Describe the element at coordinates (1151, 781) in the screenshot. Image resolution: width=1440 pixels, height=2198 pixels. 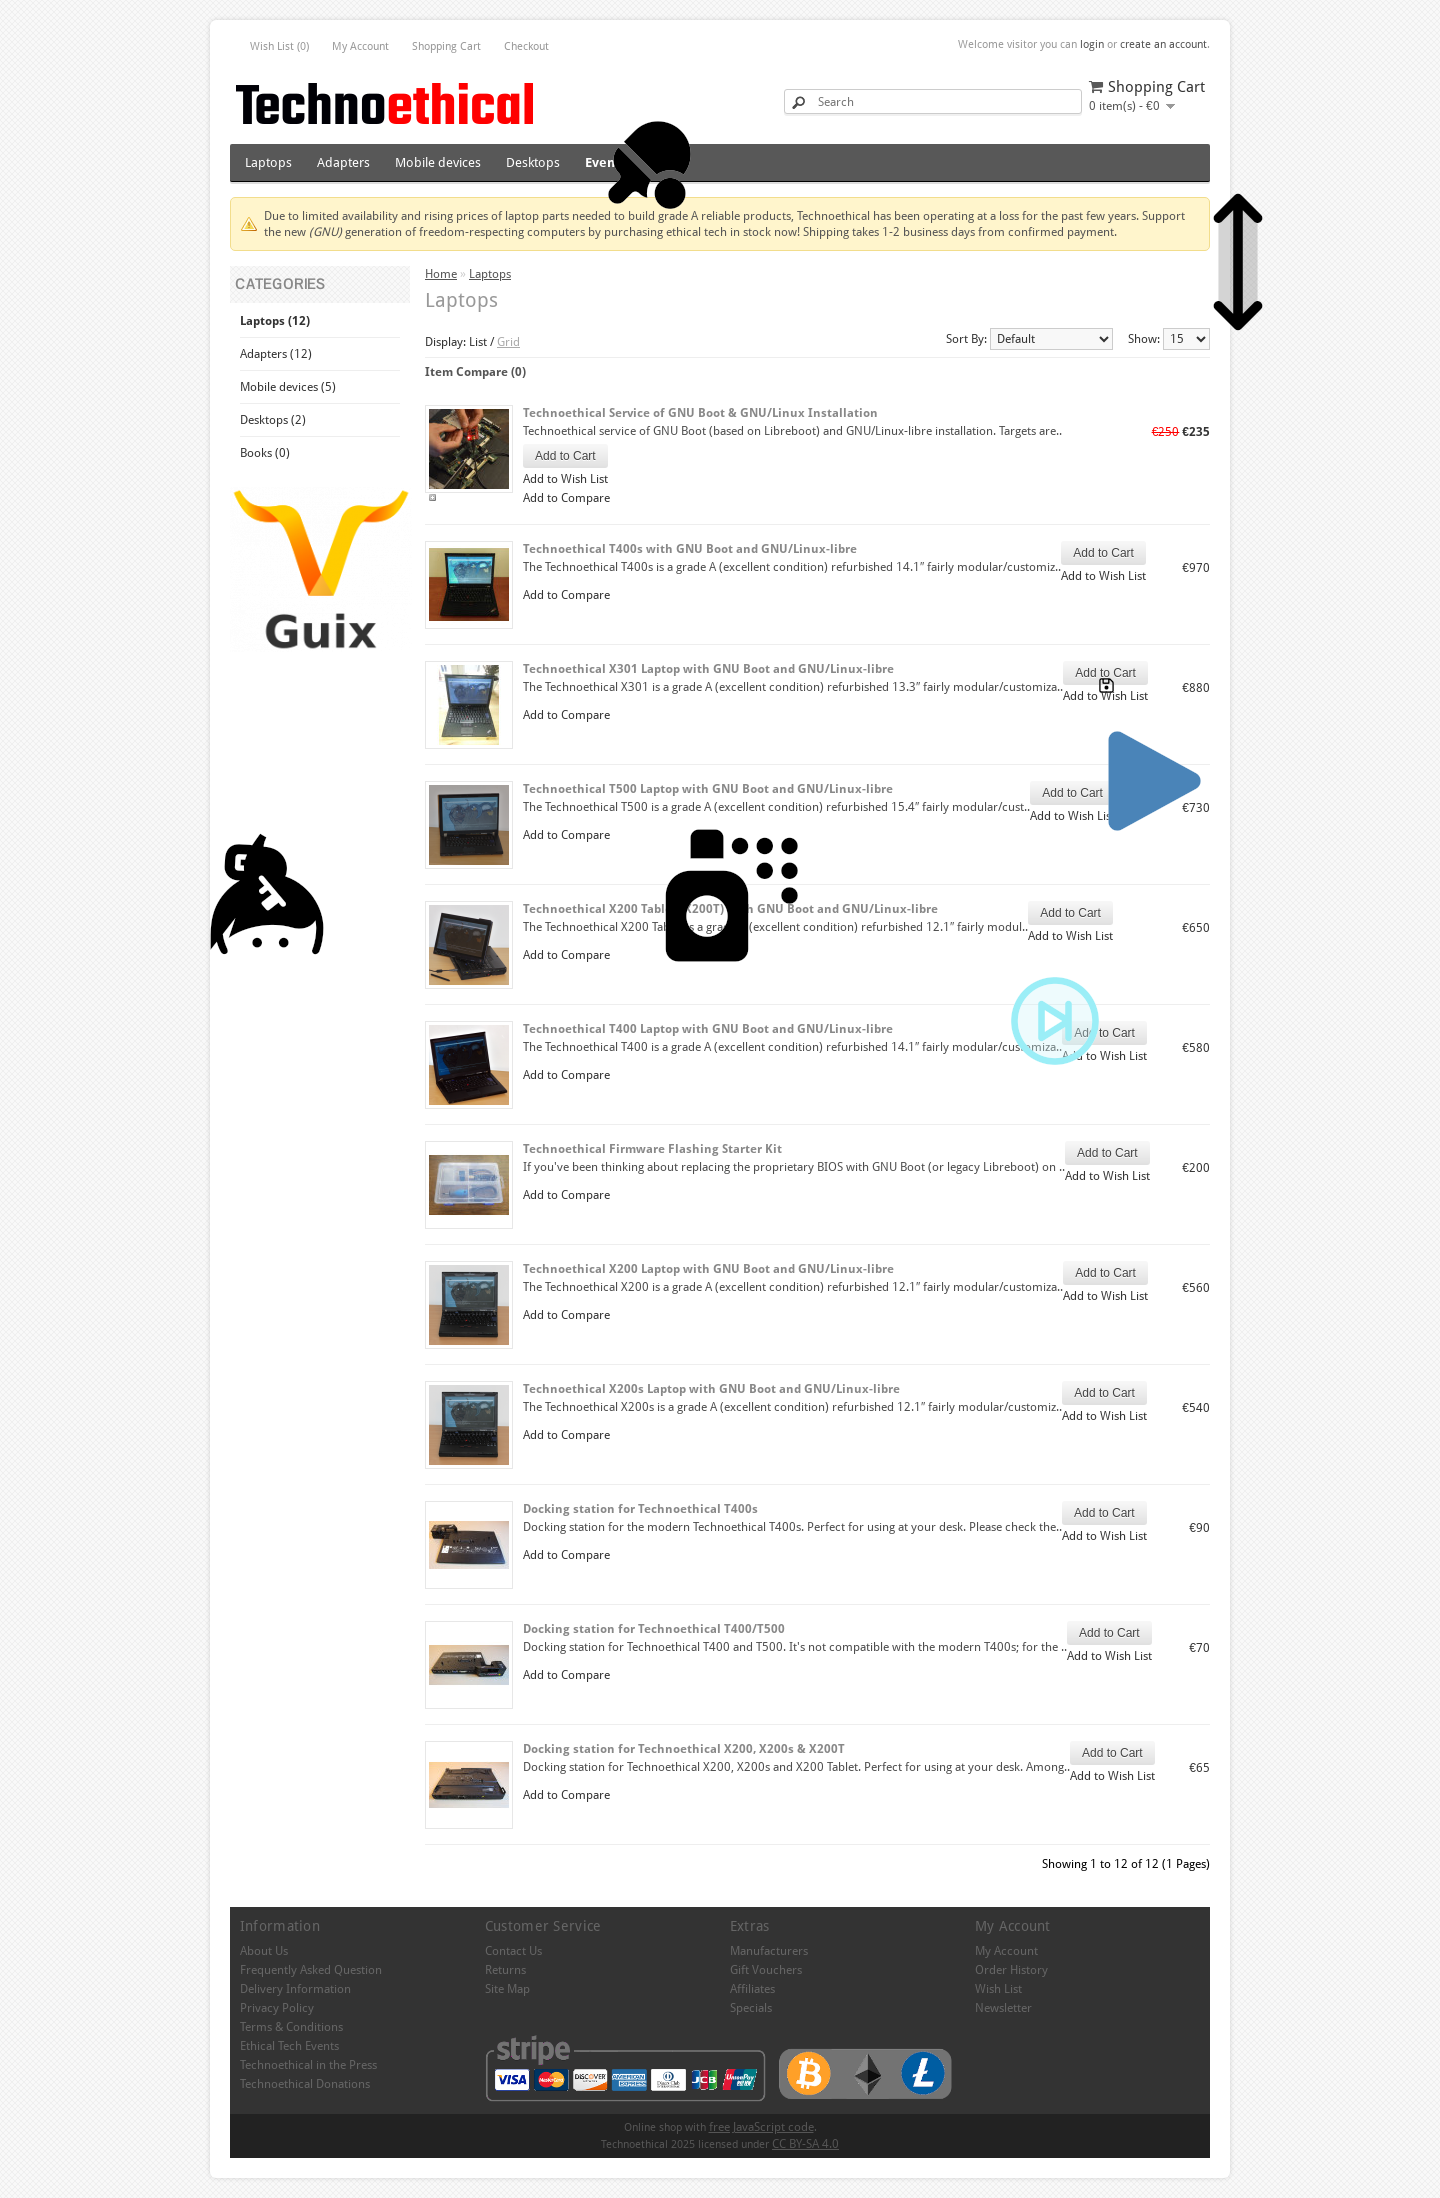
I see `play media or video content` at that location.